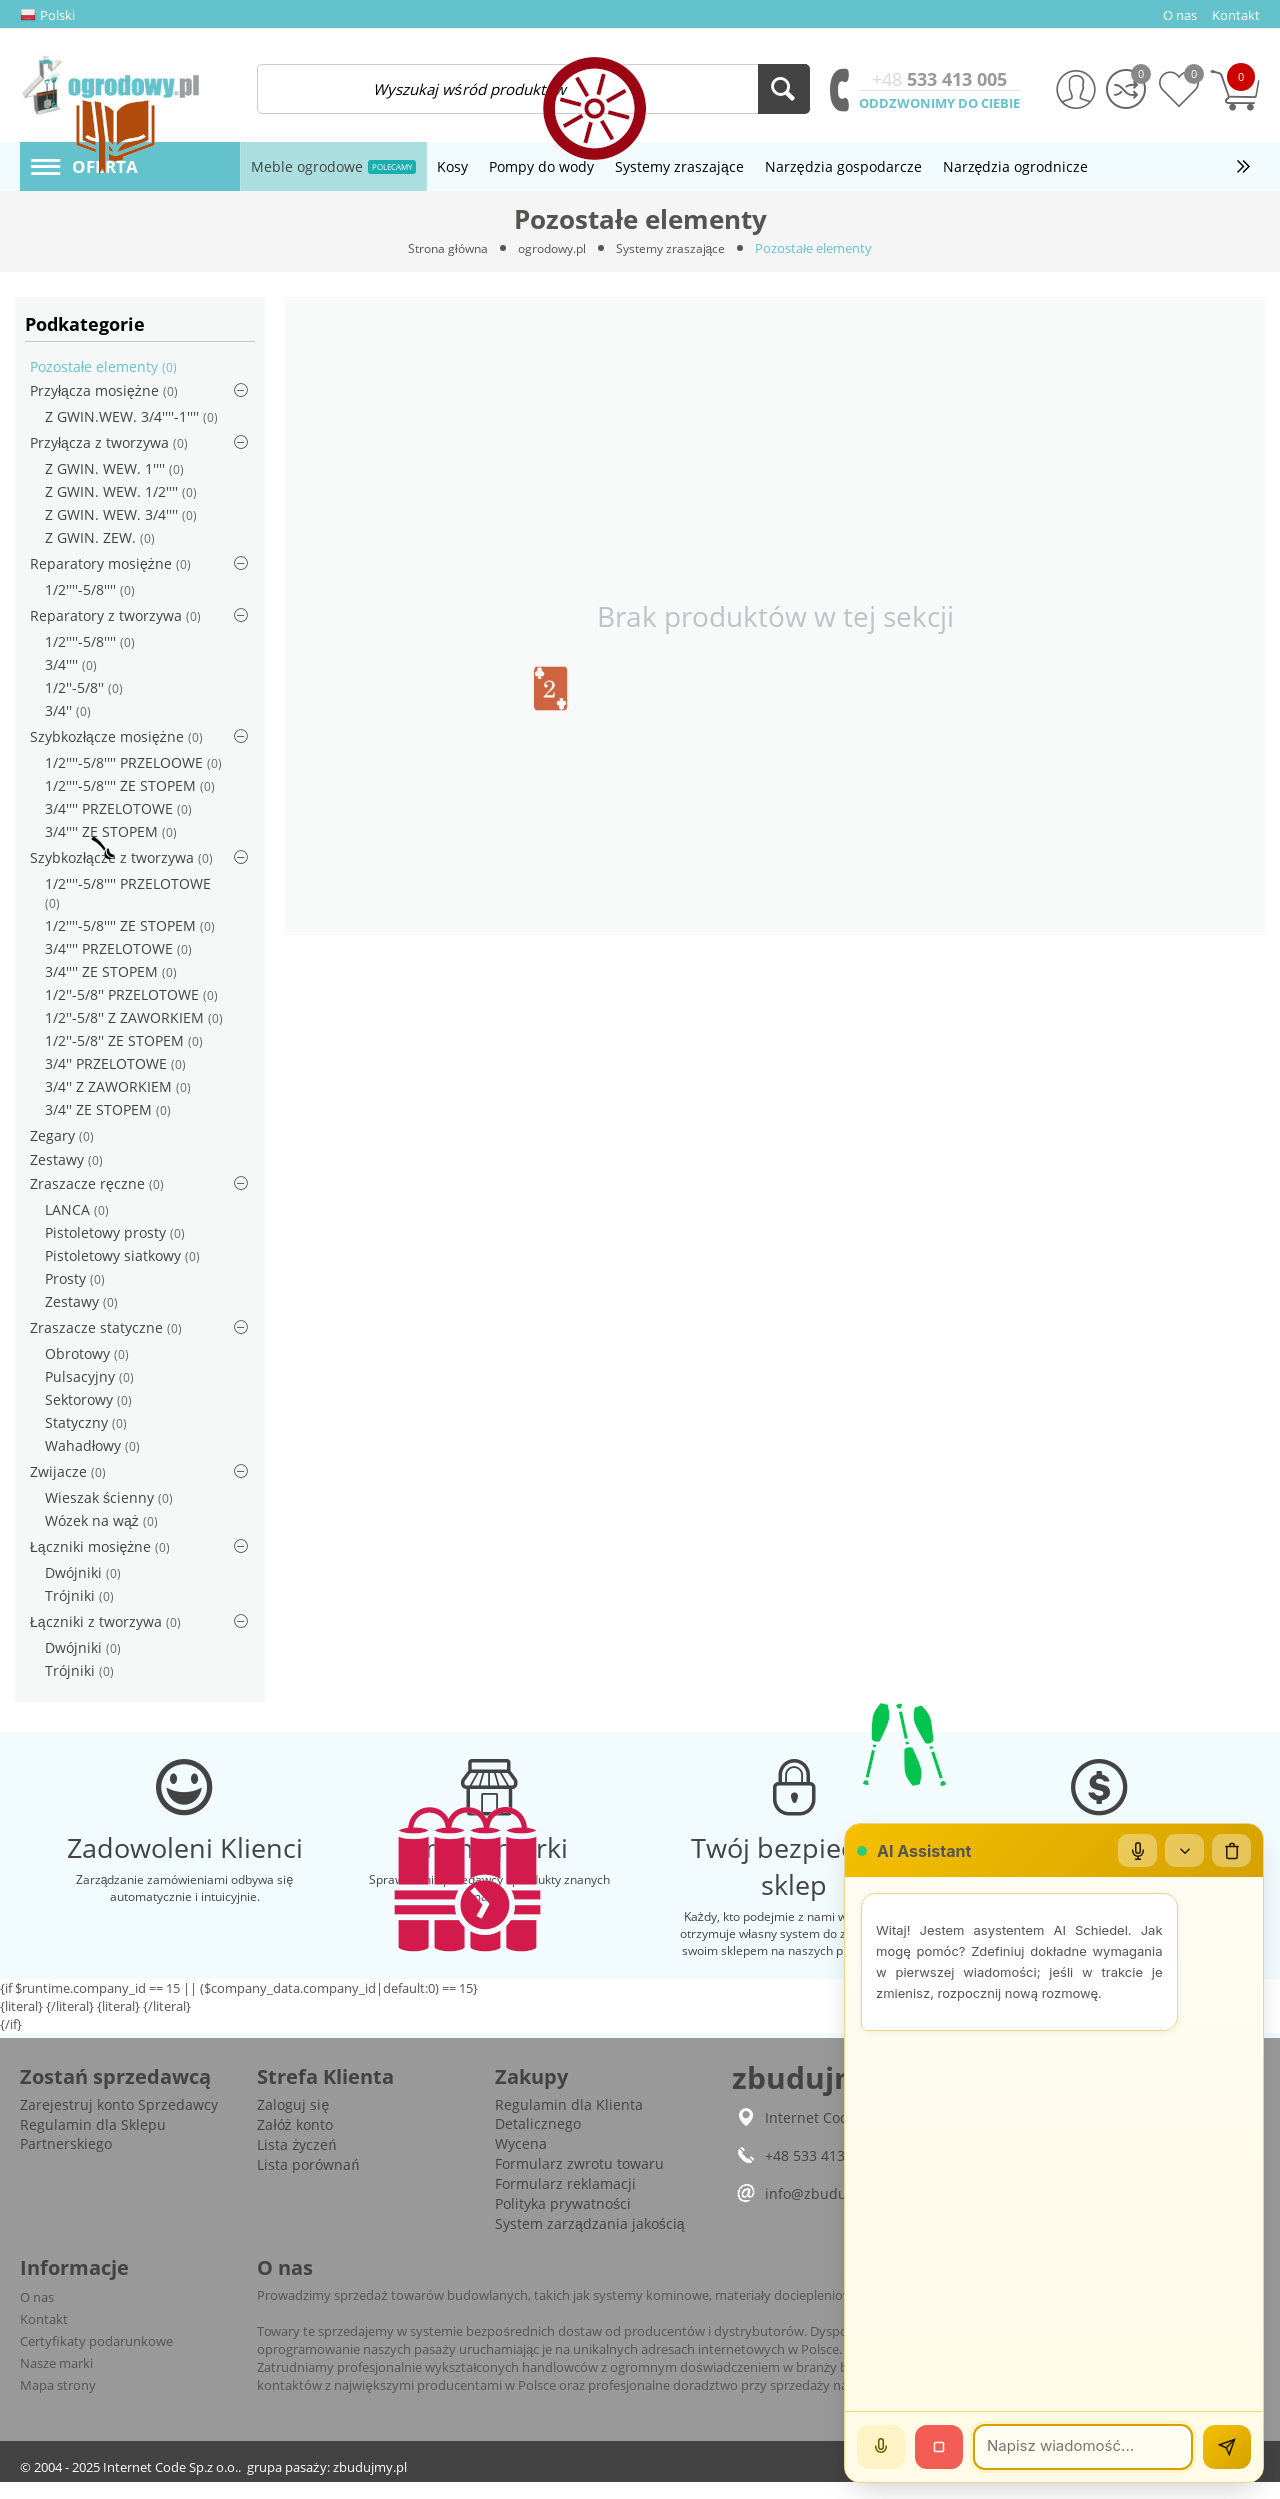 This screenshot has width=1280, height=2499. What do you see at coordinates (904, 1744) in the screenshot?
I see `access circus or performance-themed games` at bounding box center [904, 1744].